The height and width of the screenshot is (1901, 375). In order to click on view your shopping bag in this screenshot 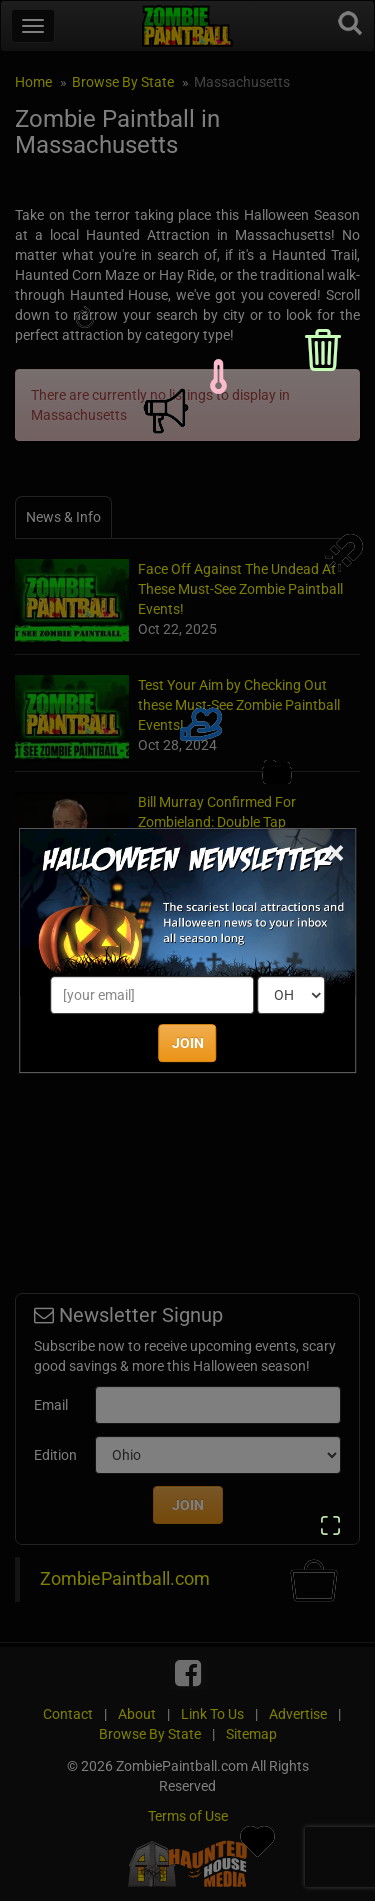, I will do `click(314, 1583)`.